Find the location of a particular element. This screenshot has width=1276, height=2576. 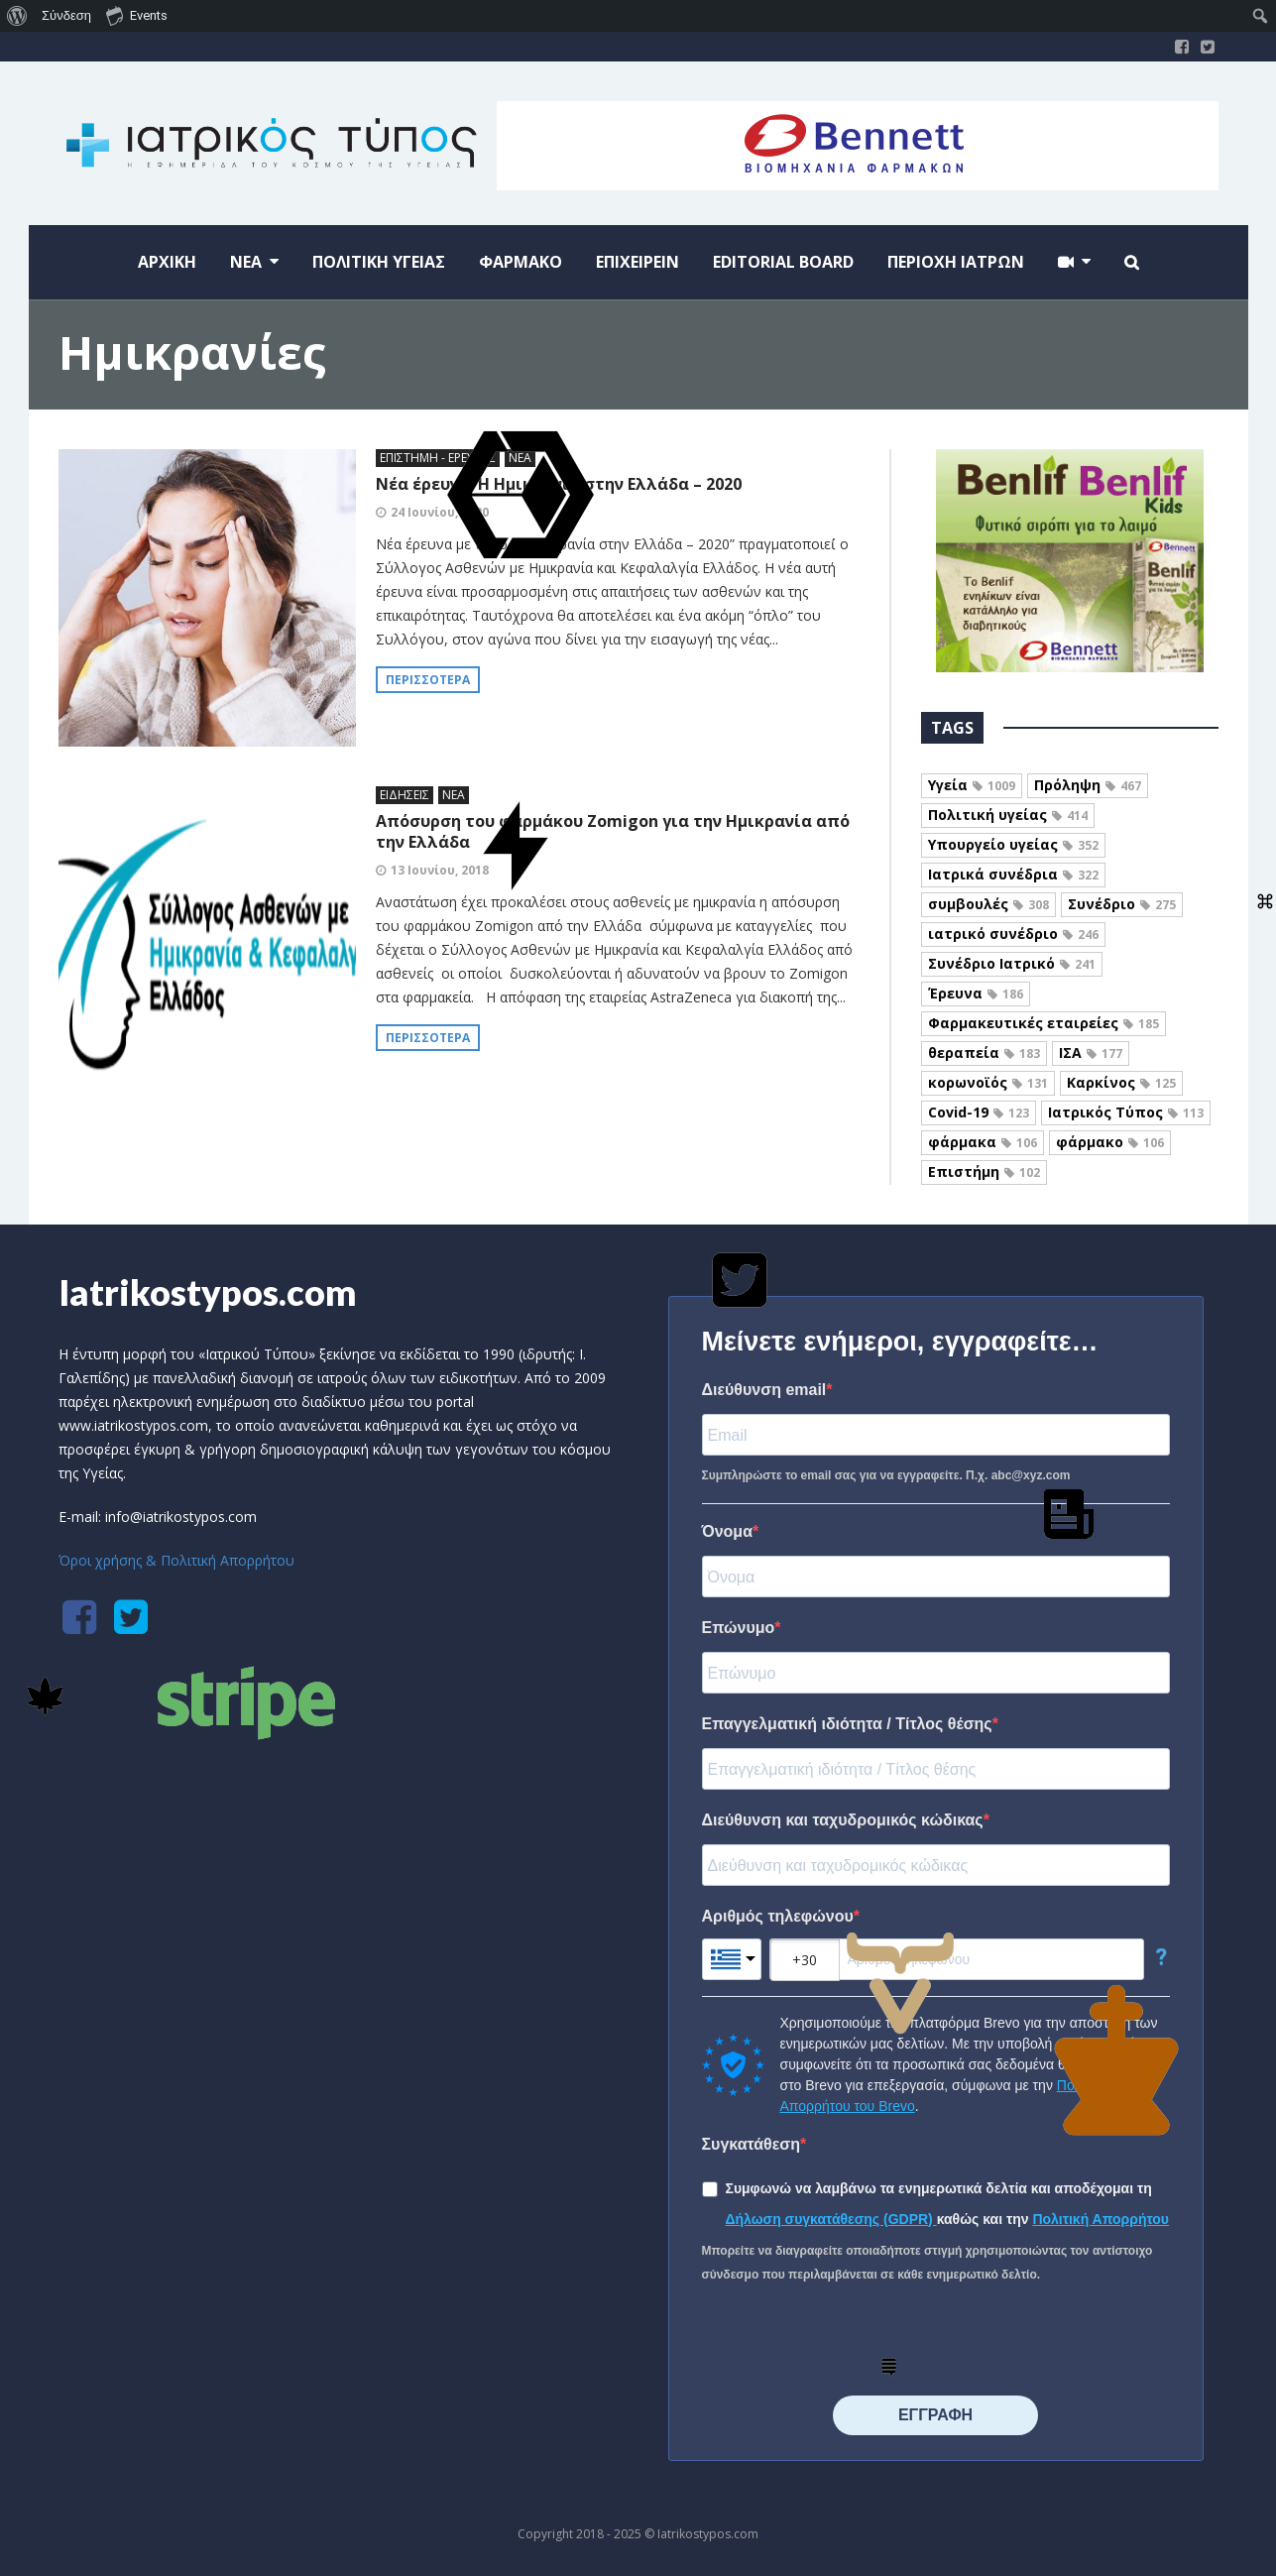

turn on device flashlight is located at coordinates (516, 846).